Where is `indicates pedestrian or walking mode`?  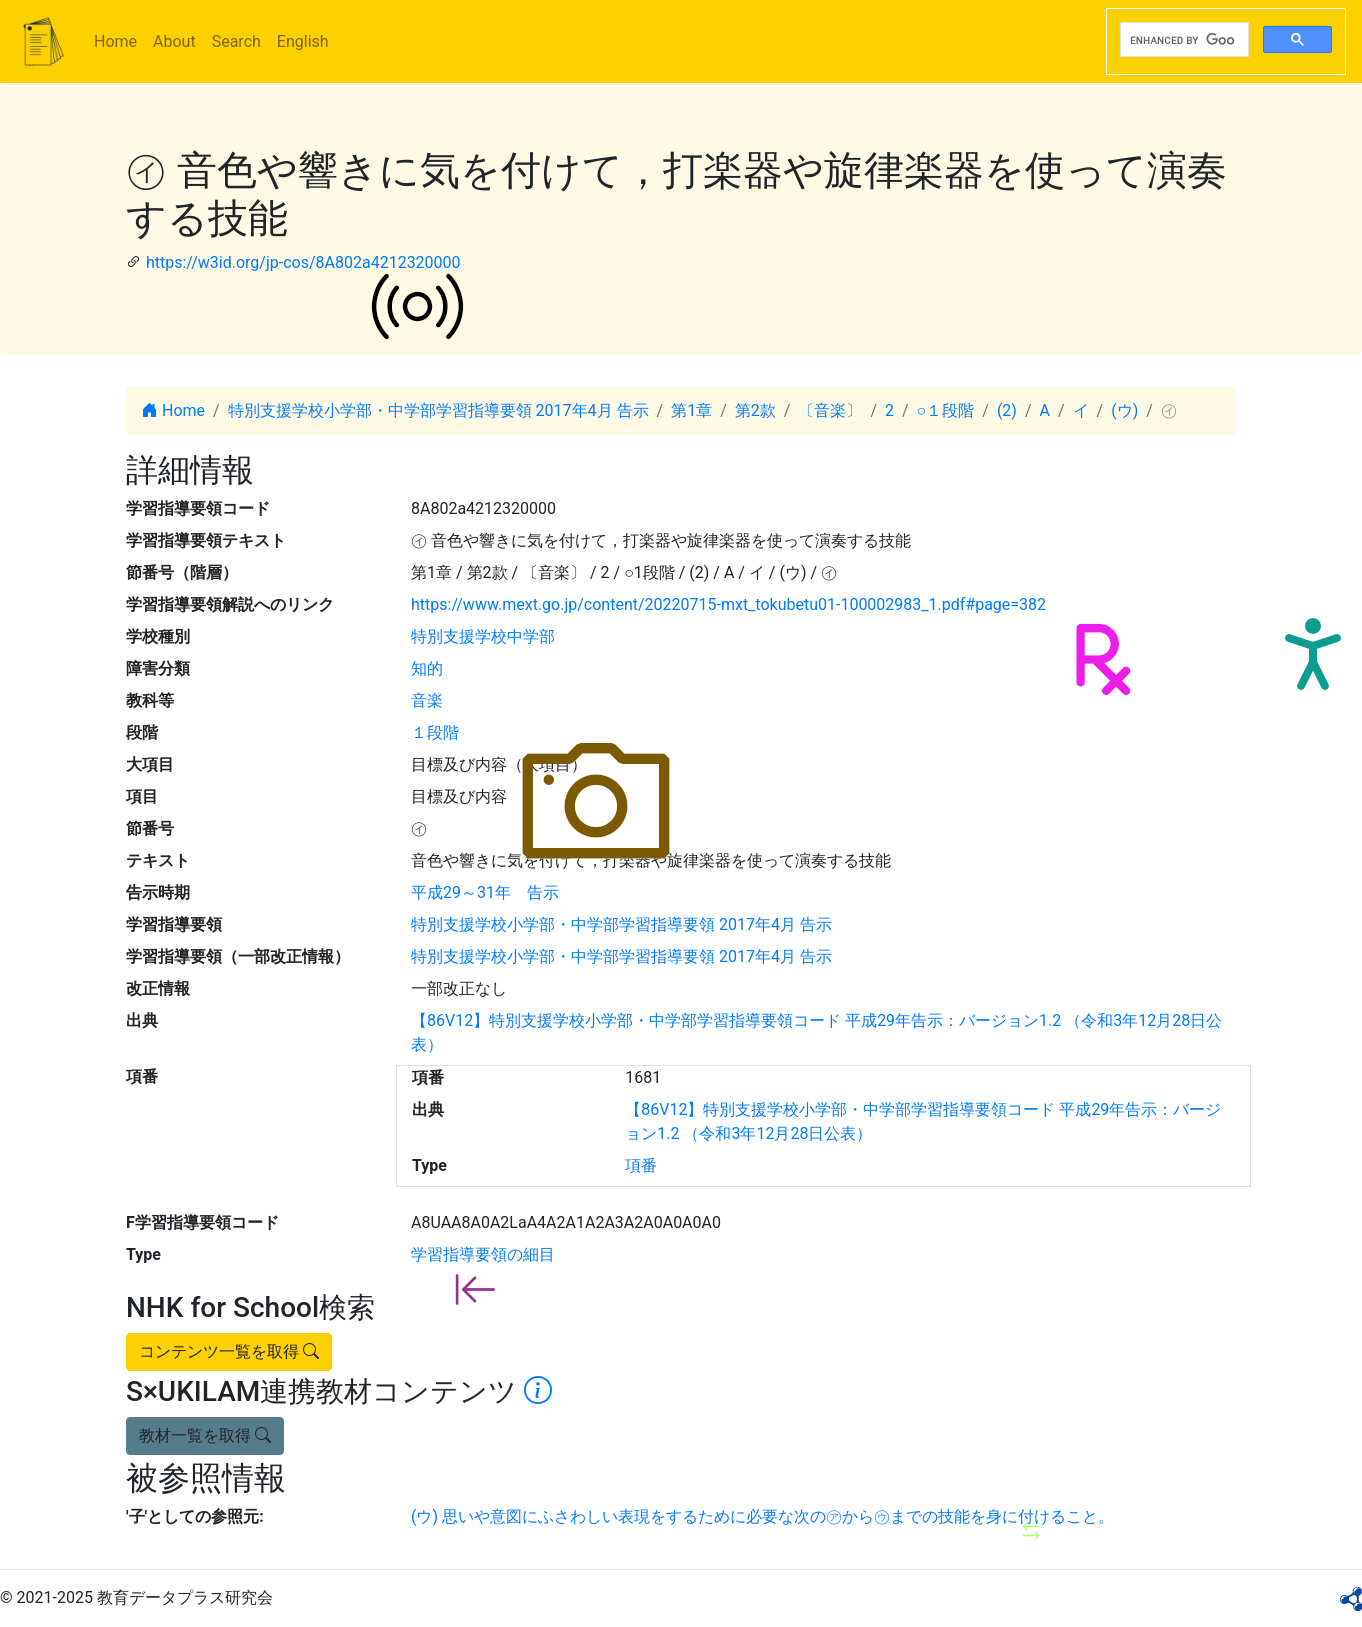
indicates pedestrian or walking mode is located at coordinates (1313, 654).